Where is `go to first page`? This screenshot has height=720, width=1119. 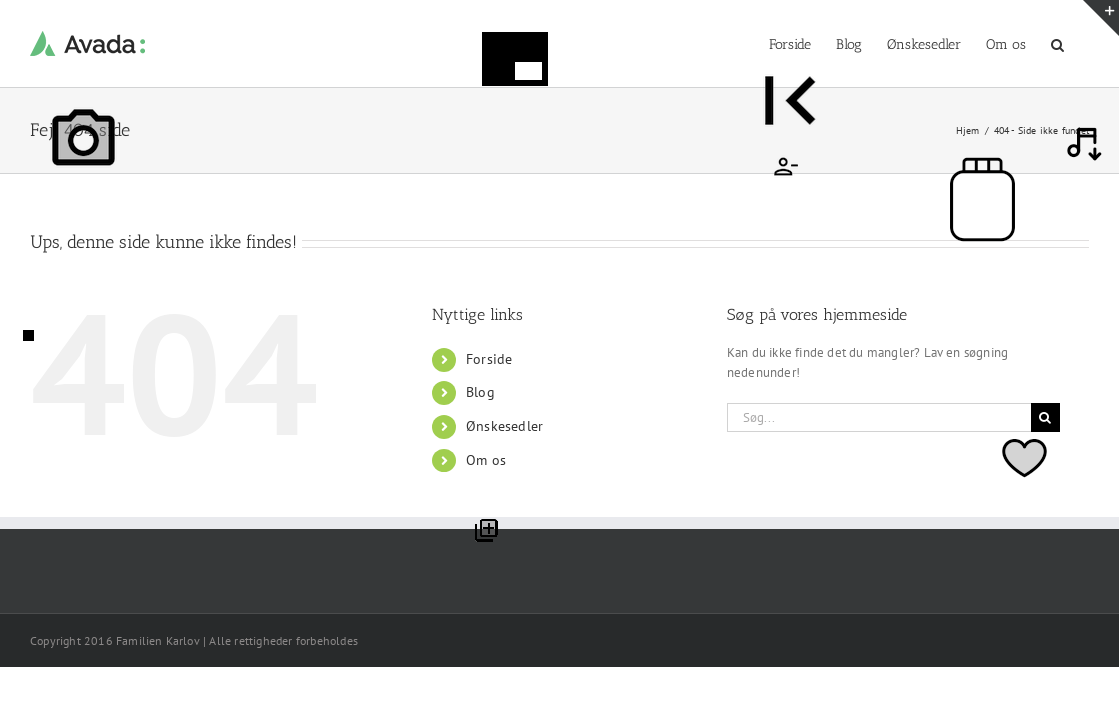
go to first page is located at coordinates (789, 100).